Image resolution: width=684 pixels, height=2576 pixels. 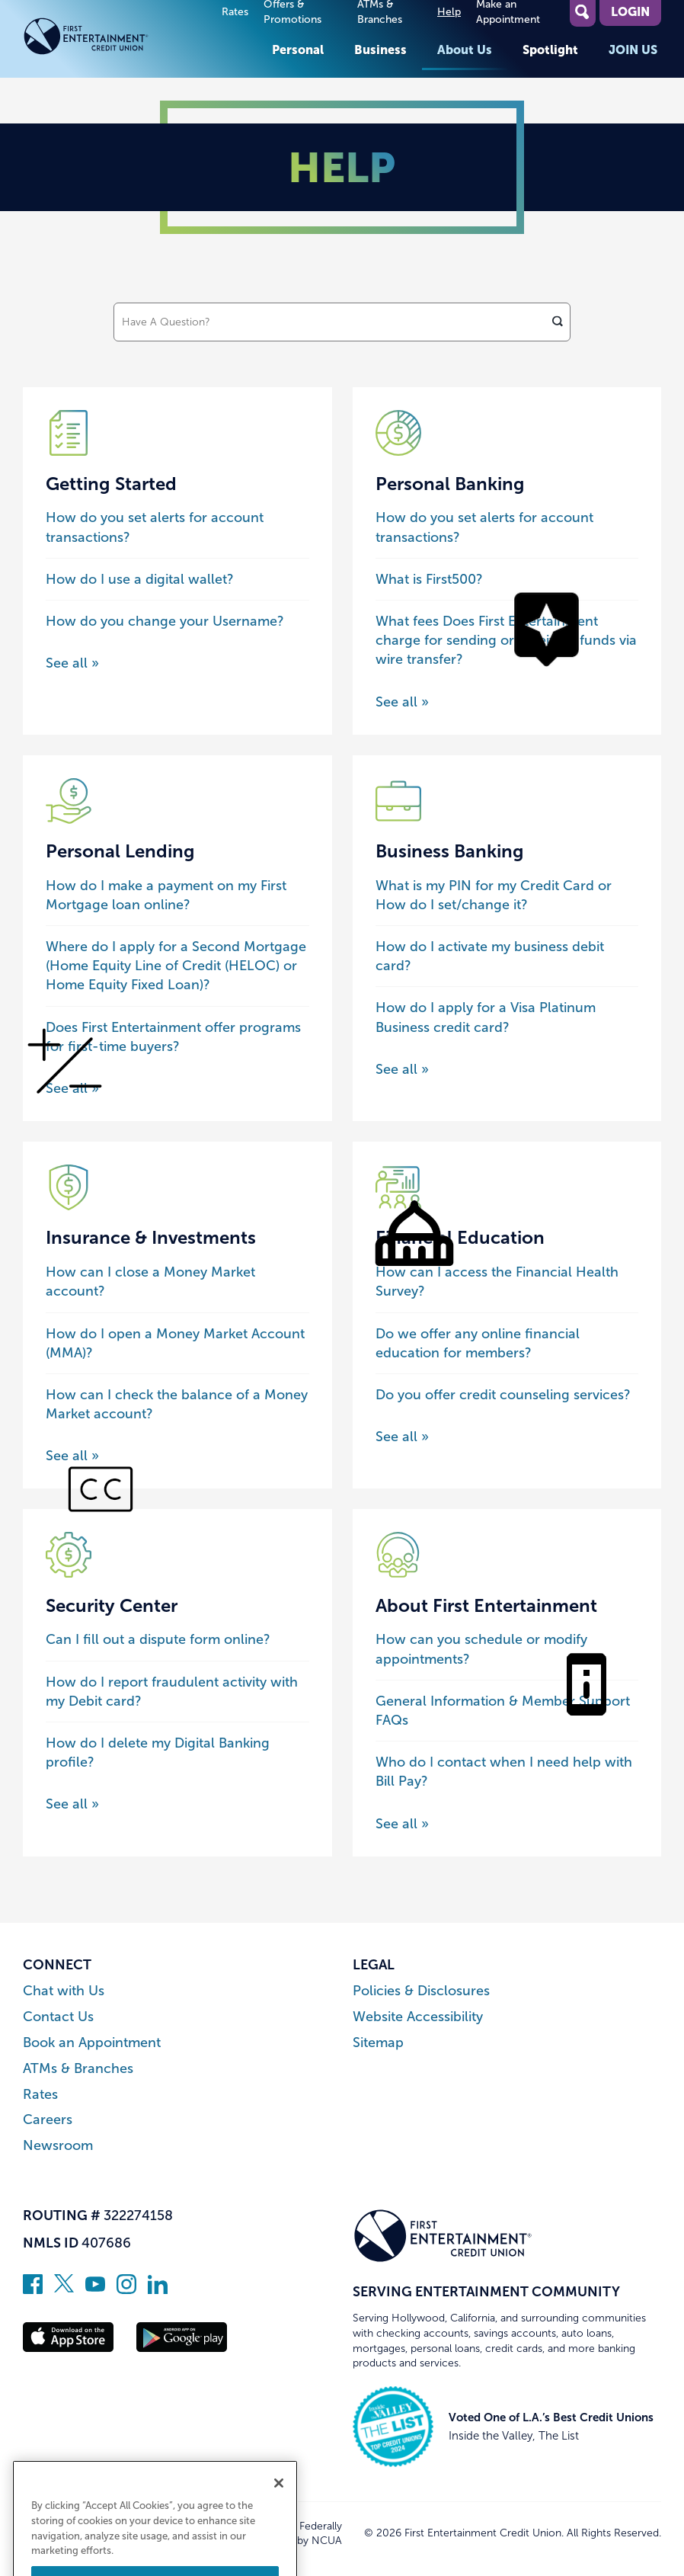 What do you see at coordinates (414, 1237) in the screenshot?
I see `indicates a nearby mosque or place of worship` at bounding box center [414, 1237].